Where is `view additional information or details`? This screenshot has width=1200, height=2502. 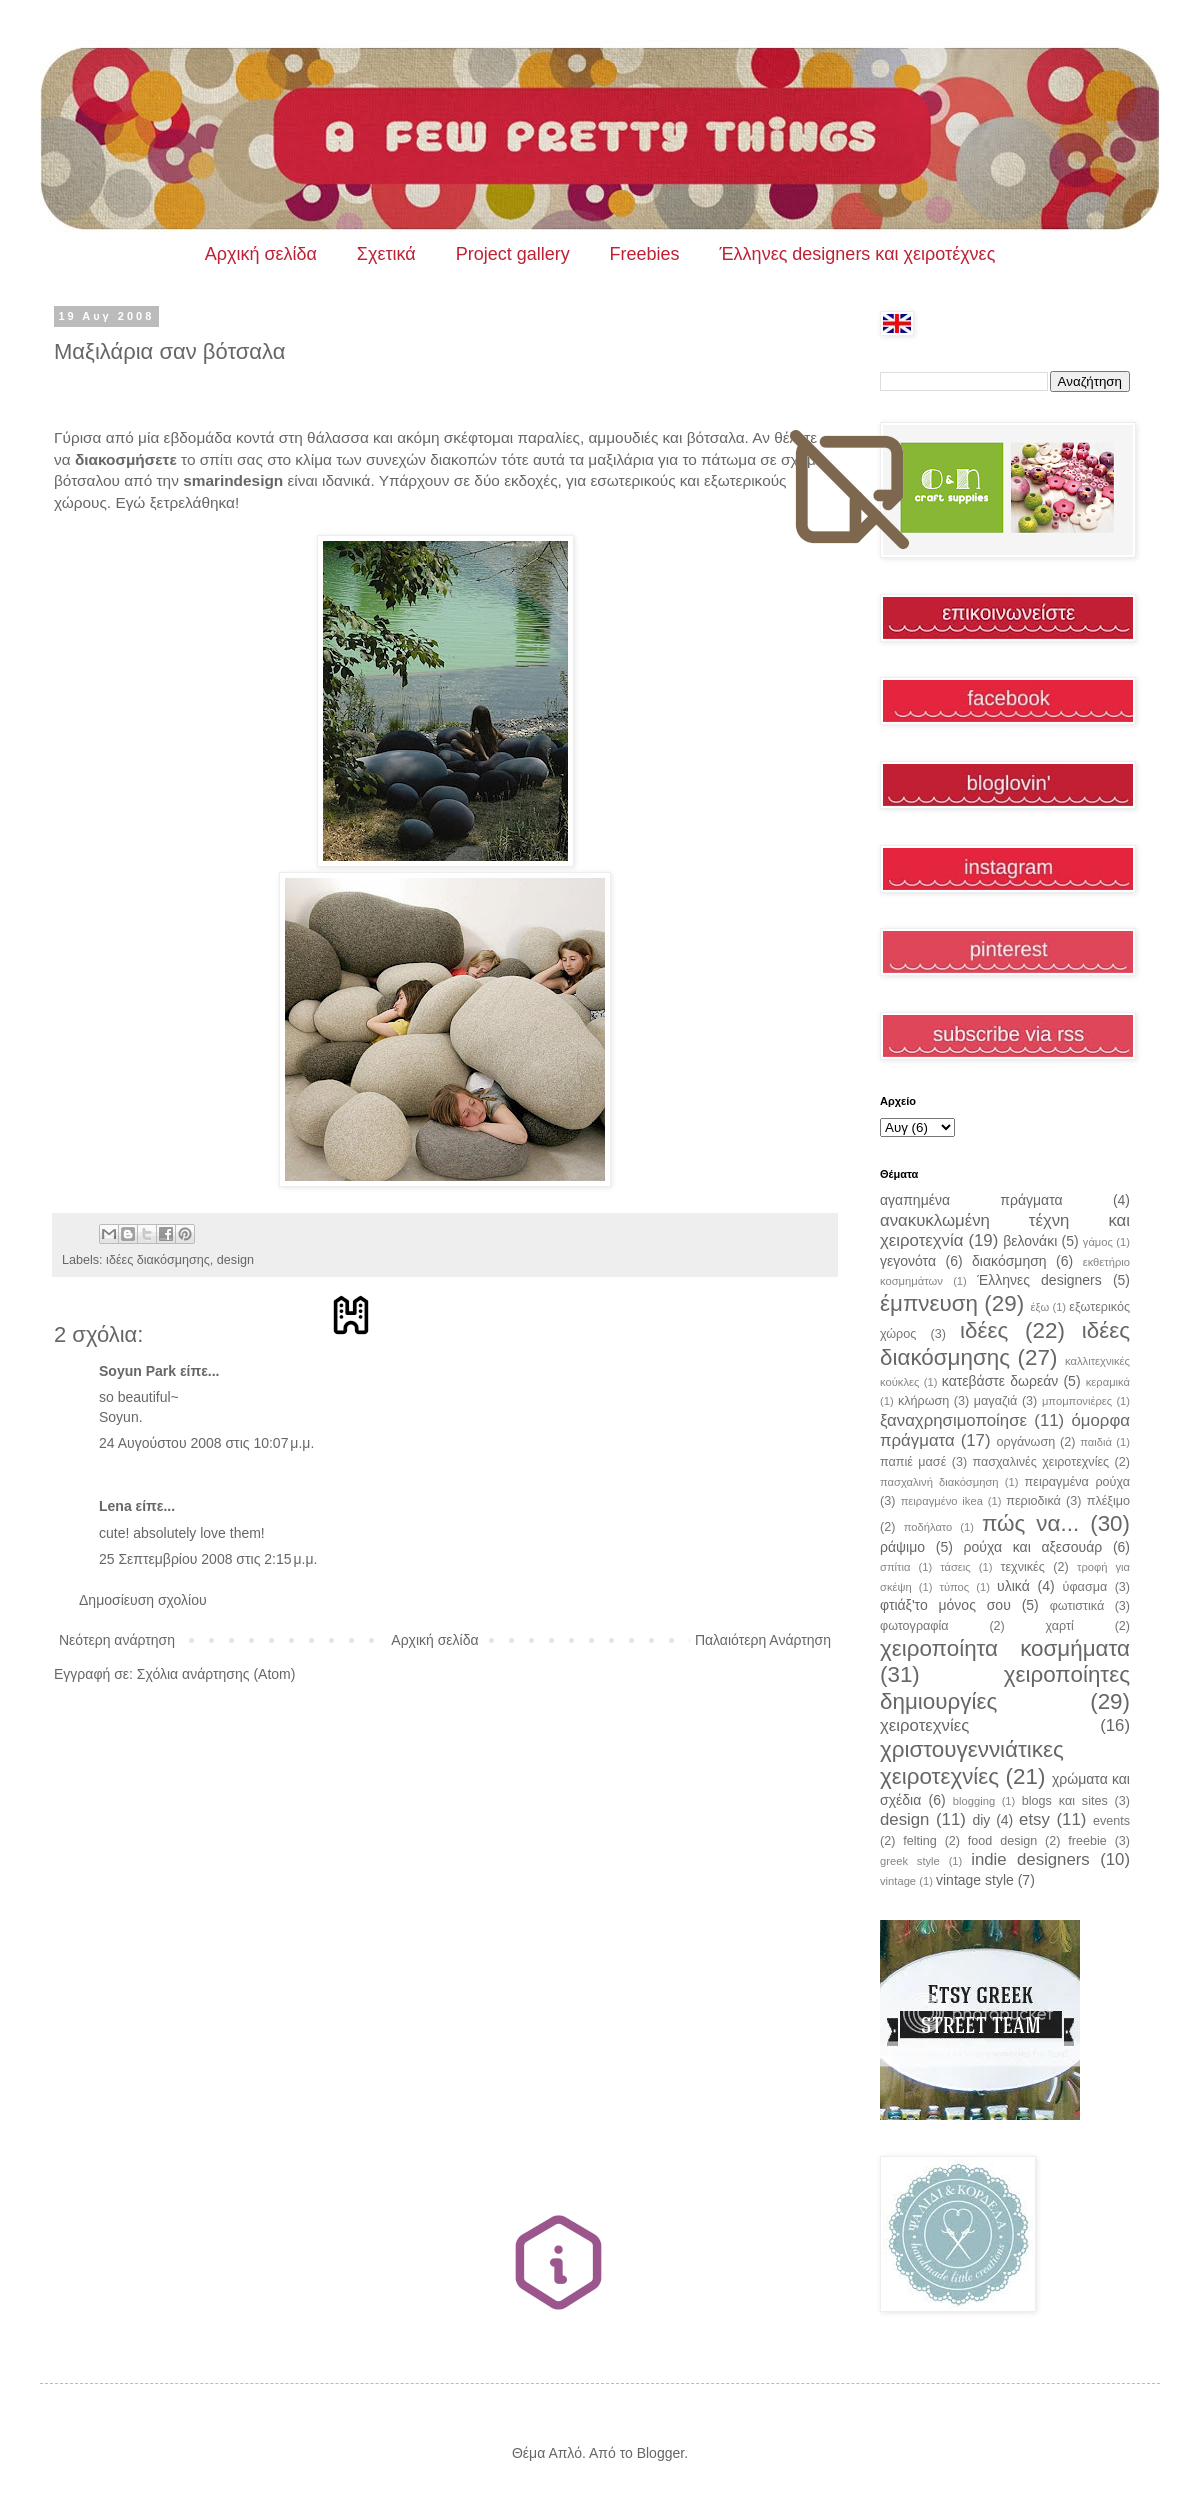
view additional information or details is located at coordinates (558, 2262).